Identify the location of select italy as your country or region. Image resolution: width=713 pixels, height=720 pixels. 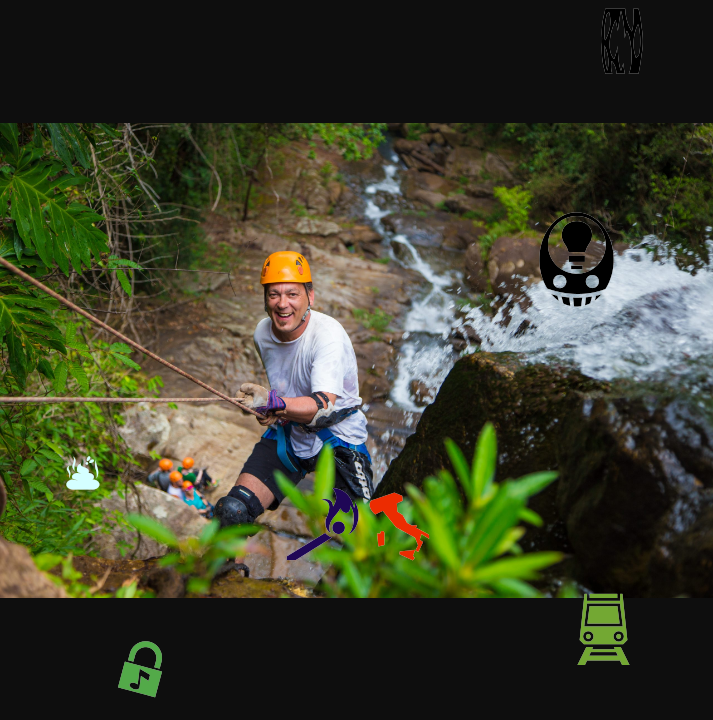
(399, 526).